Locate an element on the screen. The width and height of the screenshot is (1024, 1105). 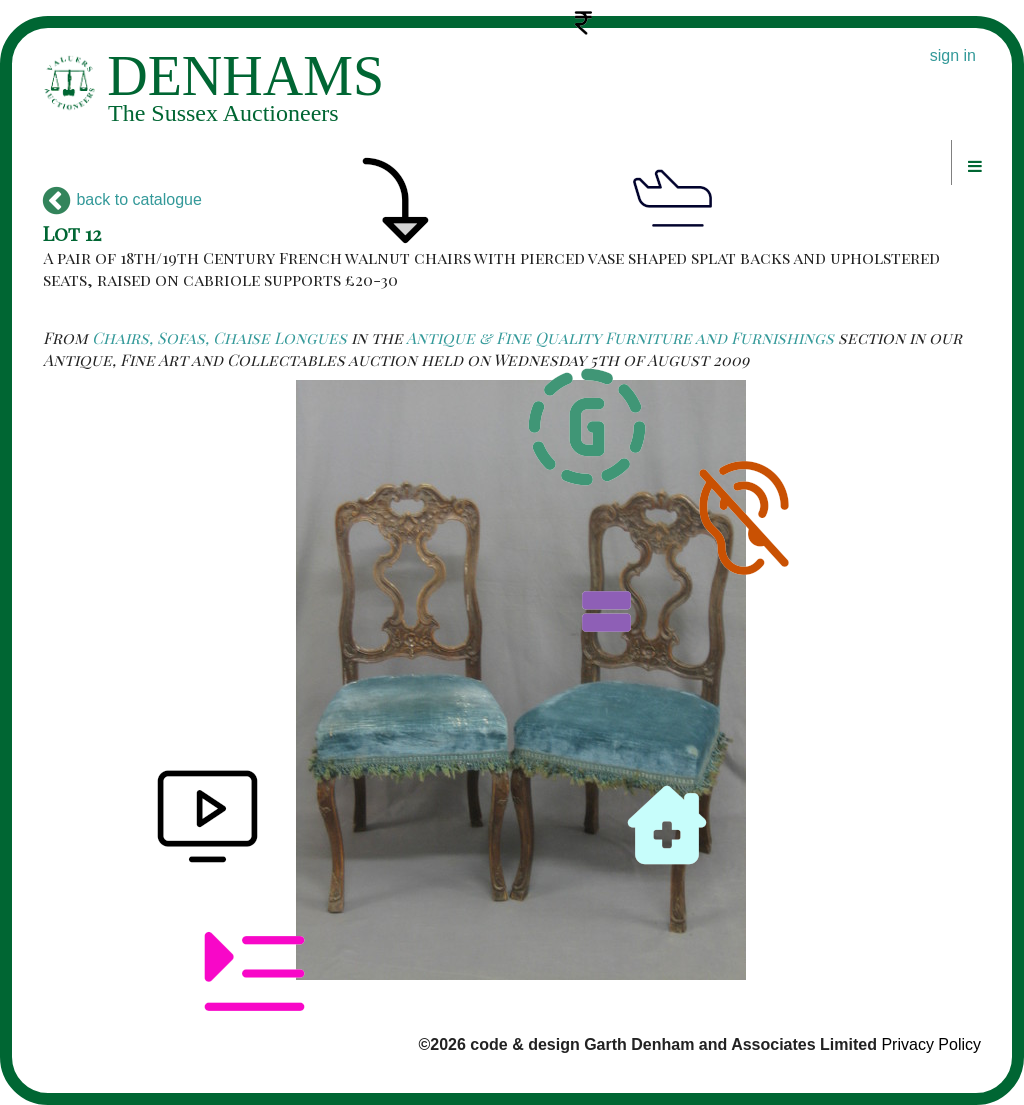
switch to row layout view is located at coordinates (606, 611).